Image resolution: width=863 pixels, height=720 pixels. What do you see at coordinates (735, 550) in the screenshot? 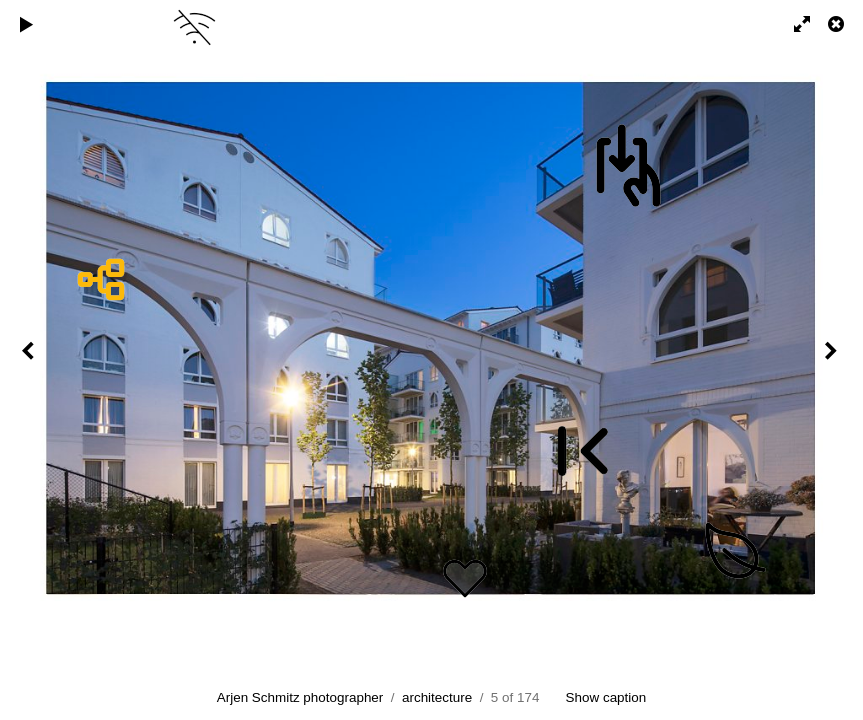
I see `indicates eco-friendly or sustainable option` at bounding box center [735, 550].